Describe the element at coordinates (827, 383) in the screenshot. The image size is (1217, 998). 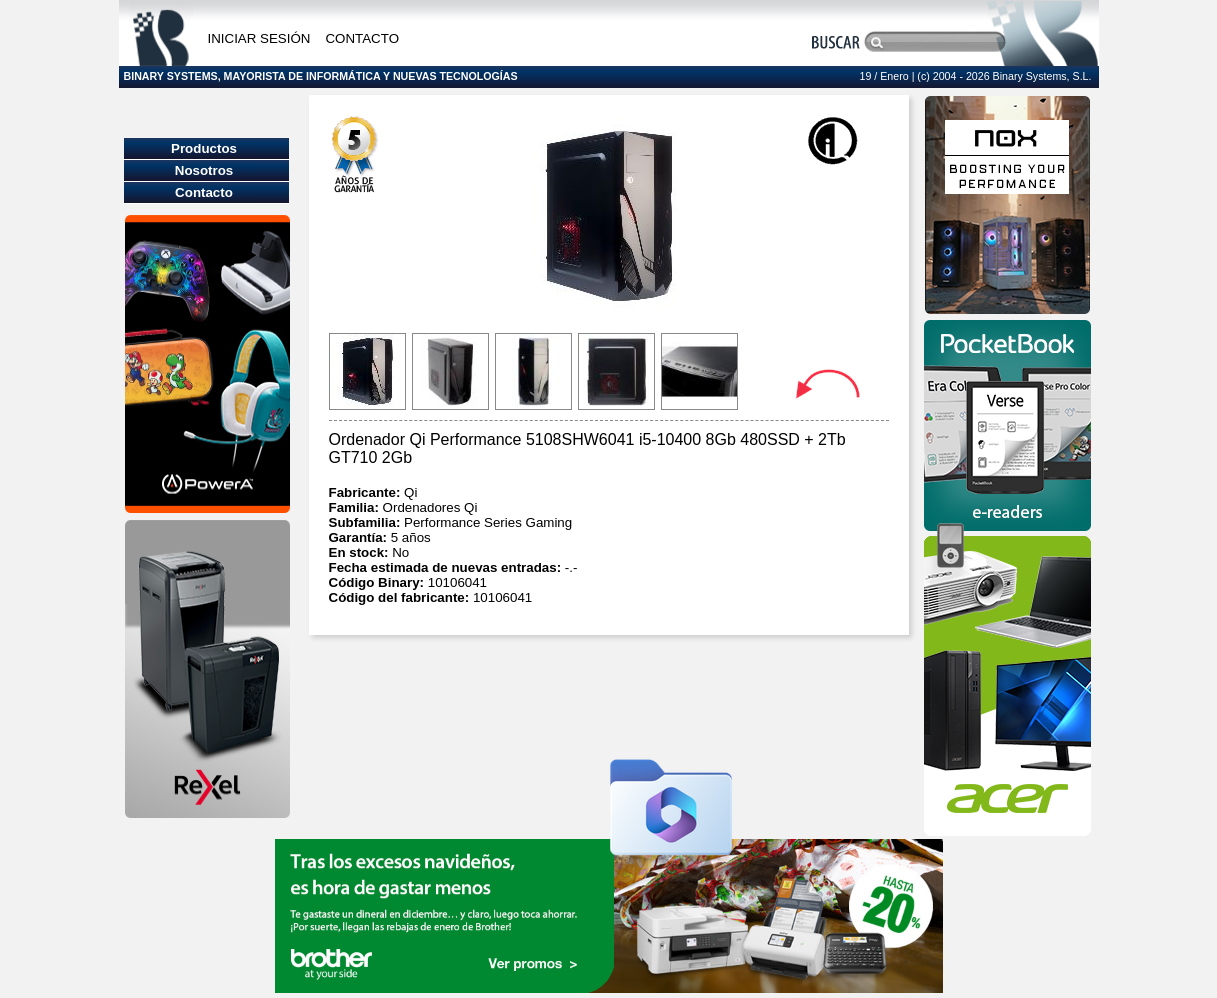
I see `undo the last action` at that location.